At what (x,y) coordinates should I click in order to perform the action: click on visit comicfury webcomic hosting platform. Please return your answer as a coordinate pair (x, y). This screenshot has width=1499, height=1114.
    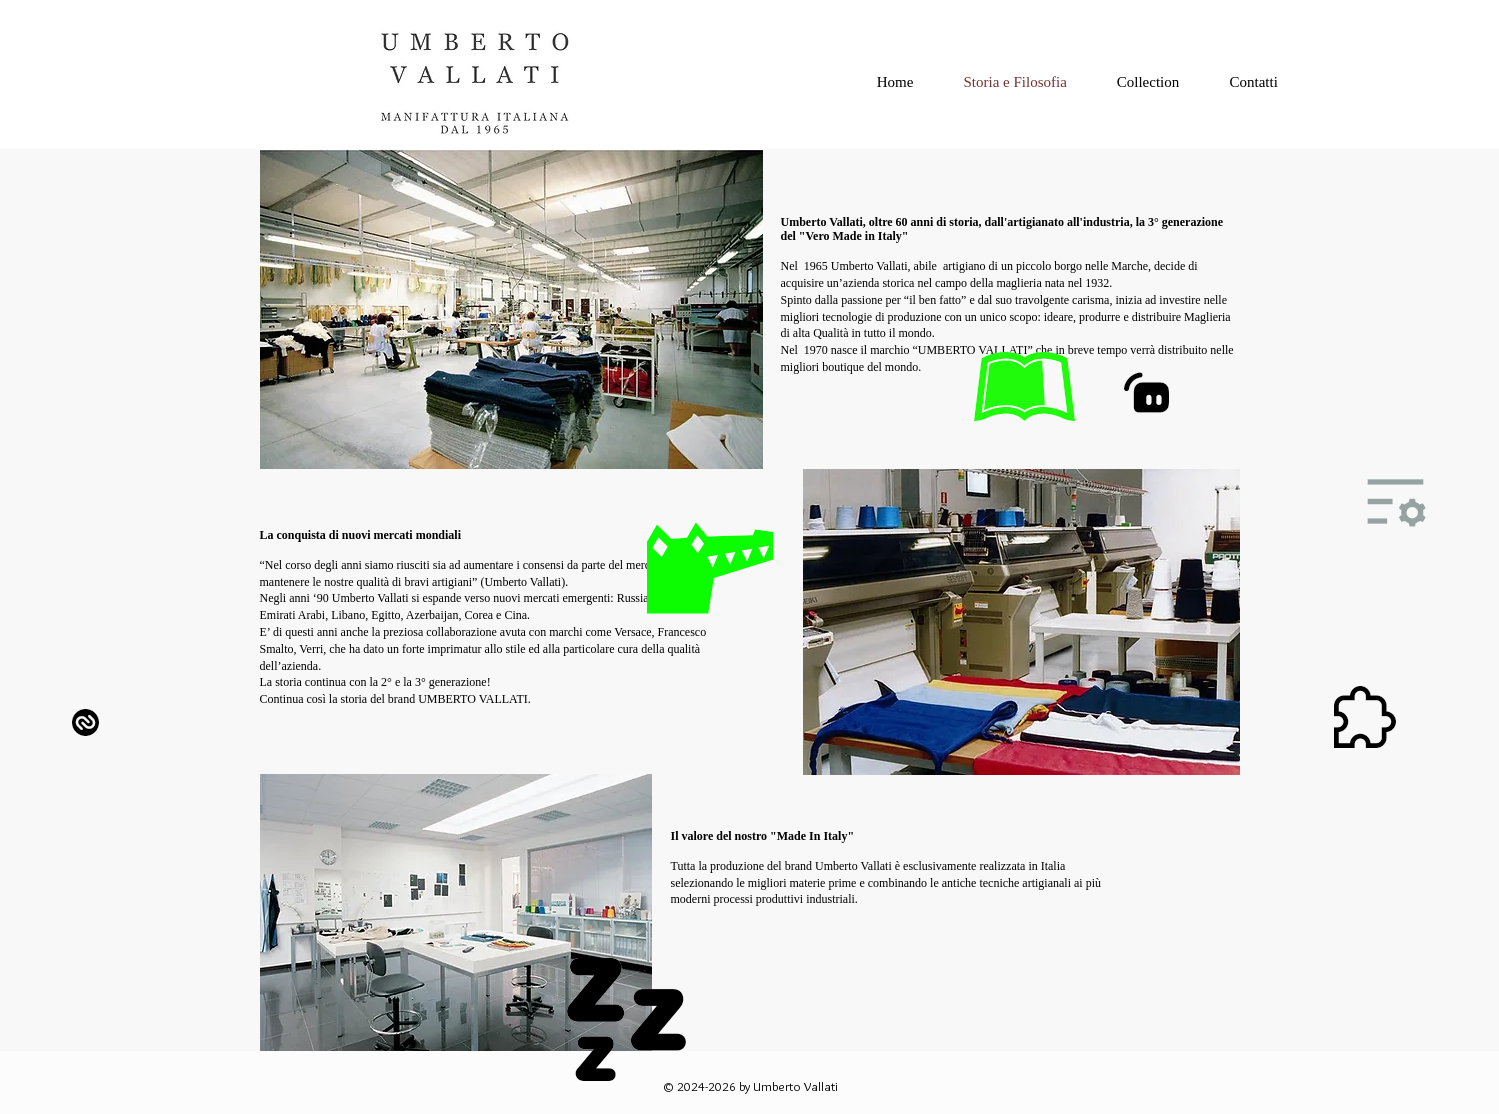
    Looking at the image, I should click on (710, 568).